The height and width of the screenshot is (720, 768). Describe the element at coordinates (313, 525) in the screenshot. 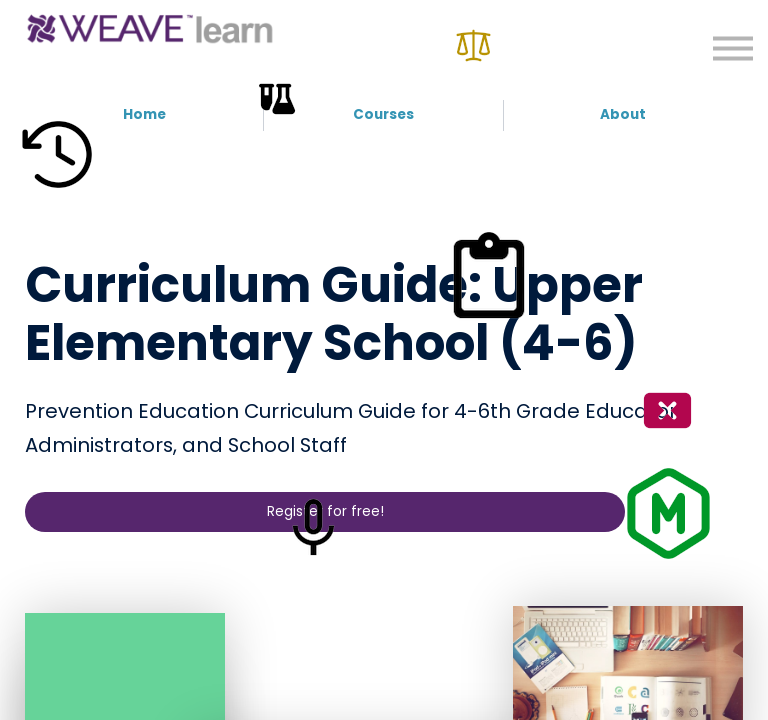

I see `tap to use voice input` at that location.